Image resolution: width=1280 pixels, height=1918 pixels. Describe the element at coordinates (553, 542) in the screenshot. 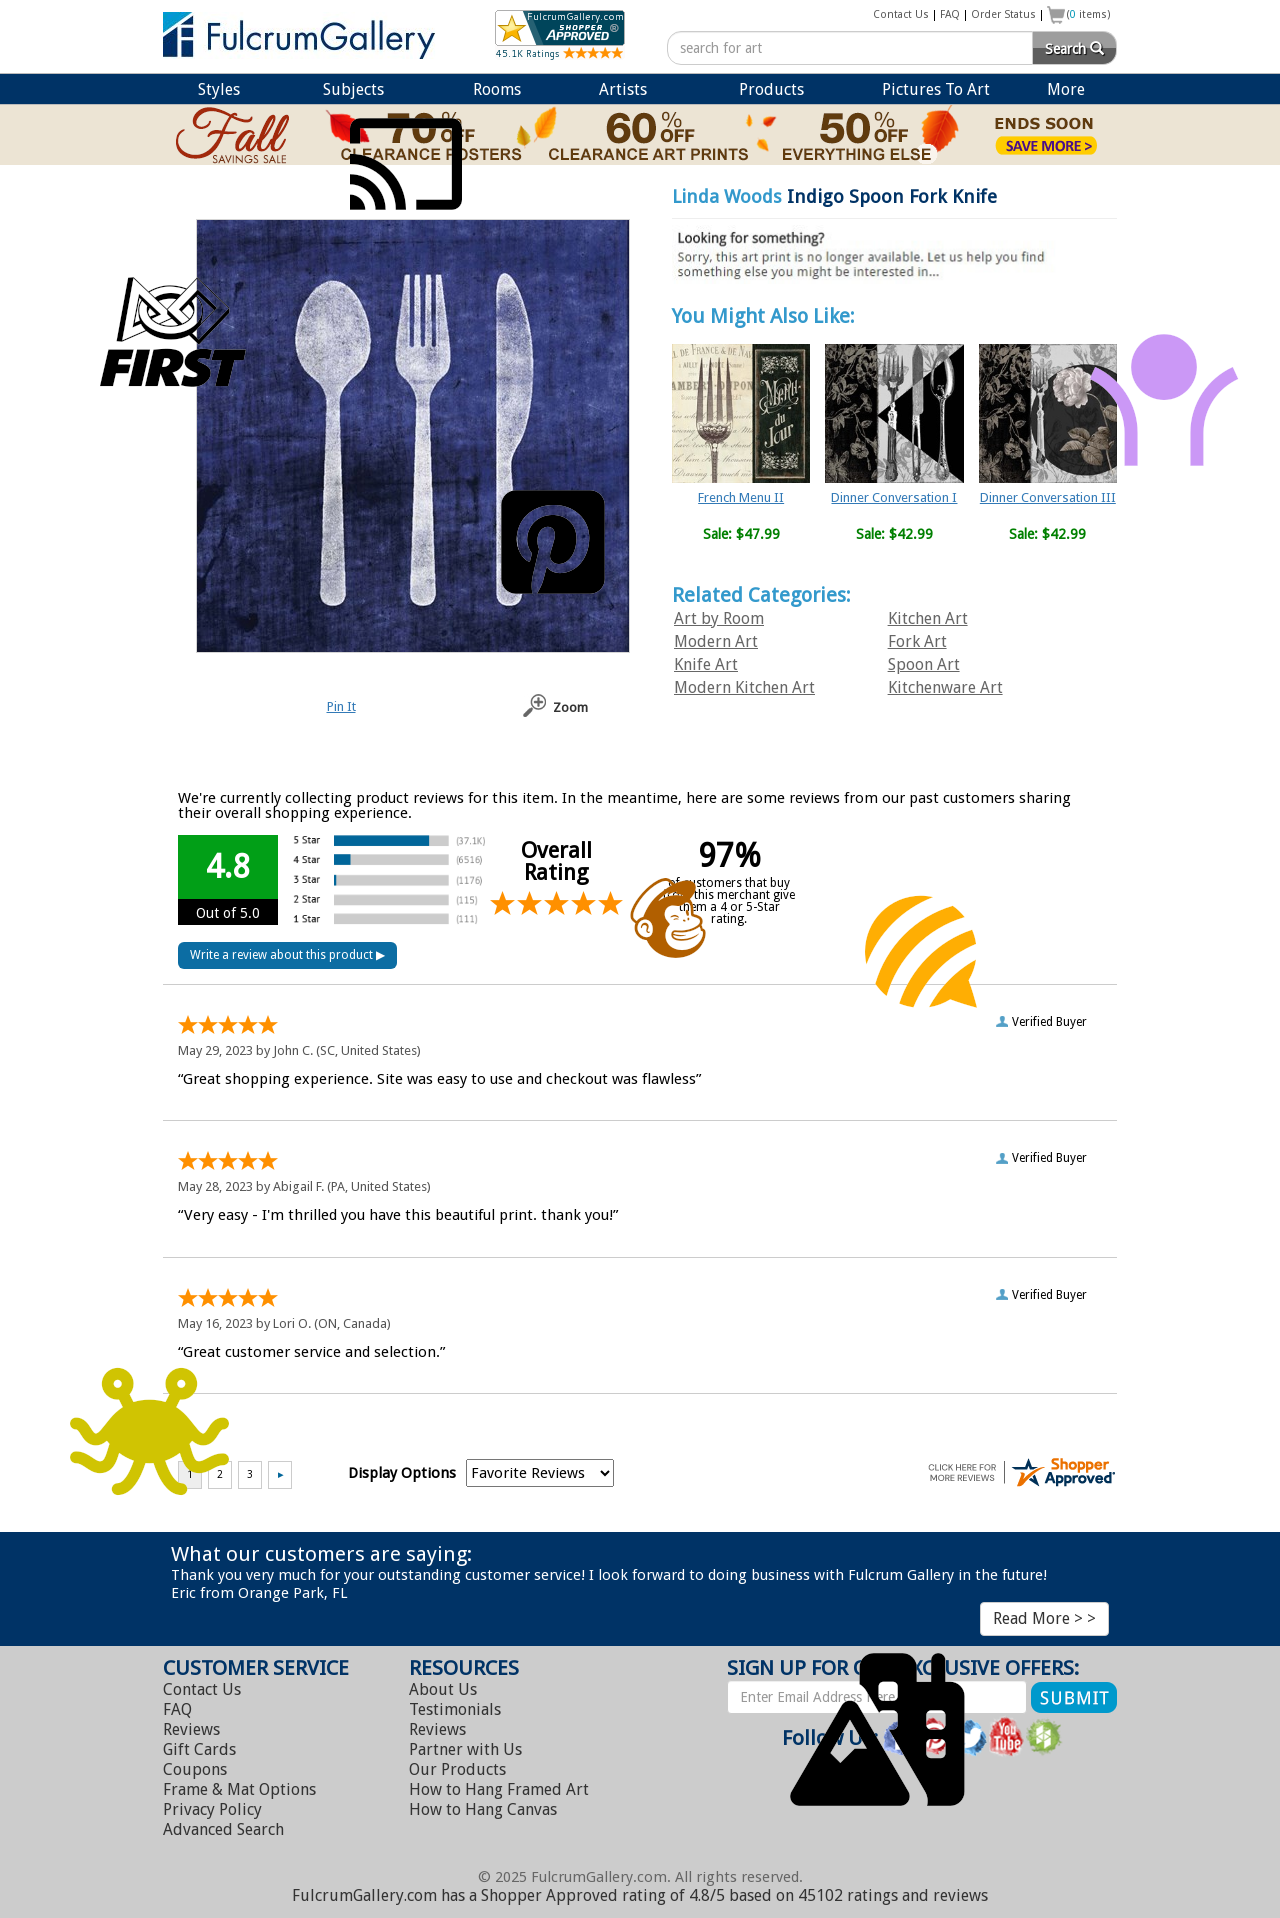

I see `open Pinterest app` at that location.